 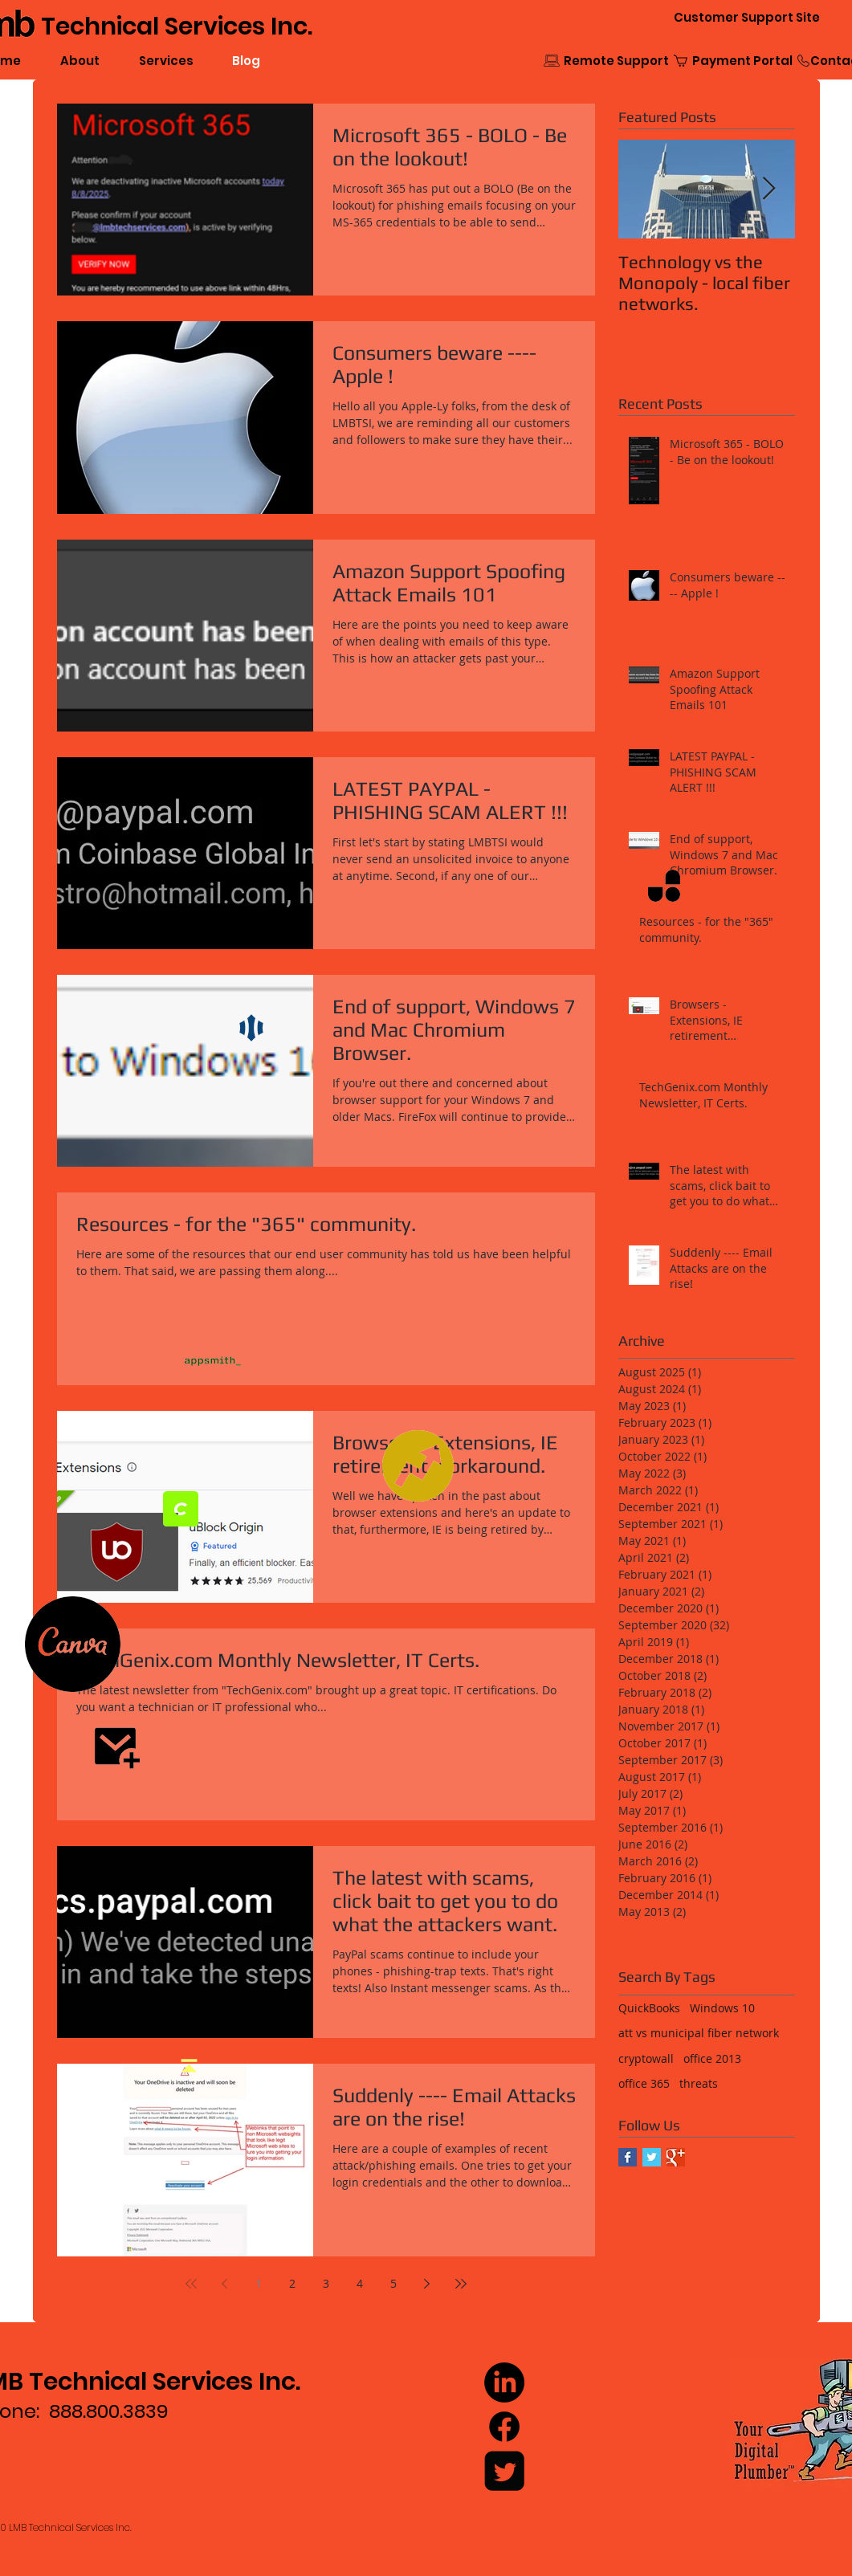 What do you see at coordinates (115, 1746) in the screenshot?
I see `compose a new email` at bounding box center [115, 1746].